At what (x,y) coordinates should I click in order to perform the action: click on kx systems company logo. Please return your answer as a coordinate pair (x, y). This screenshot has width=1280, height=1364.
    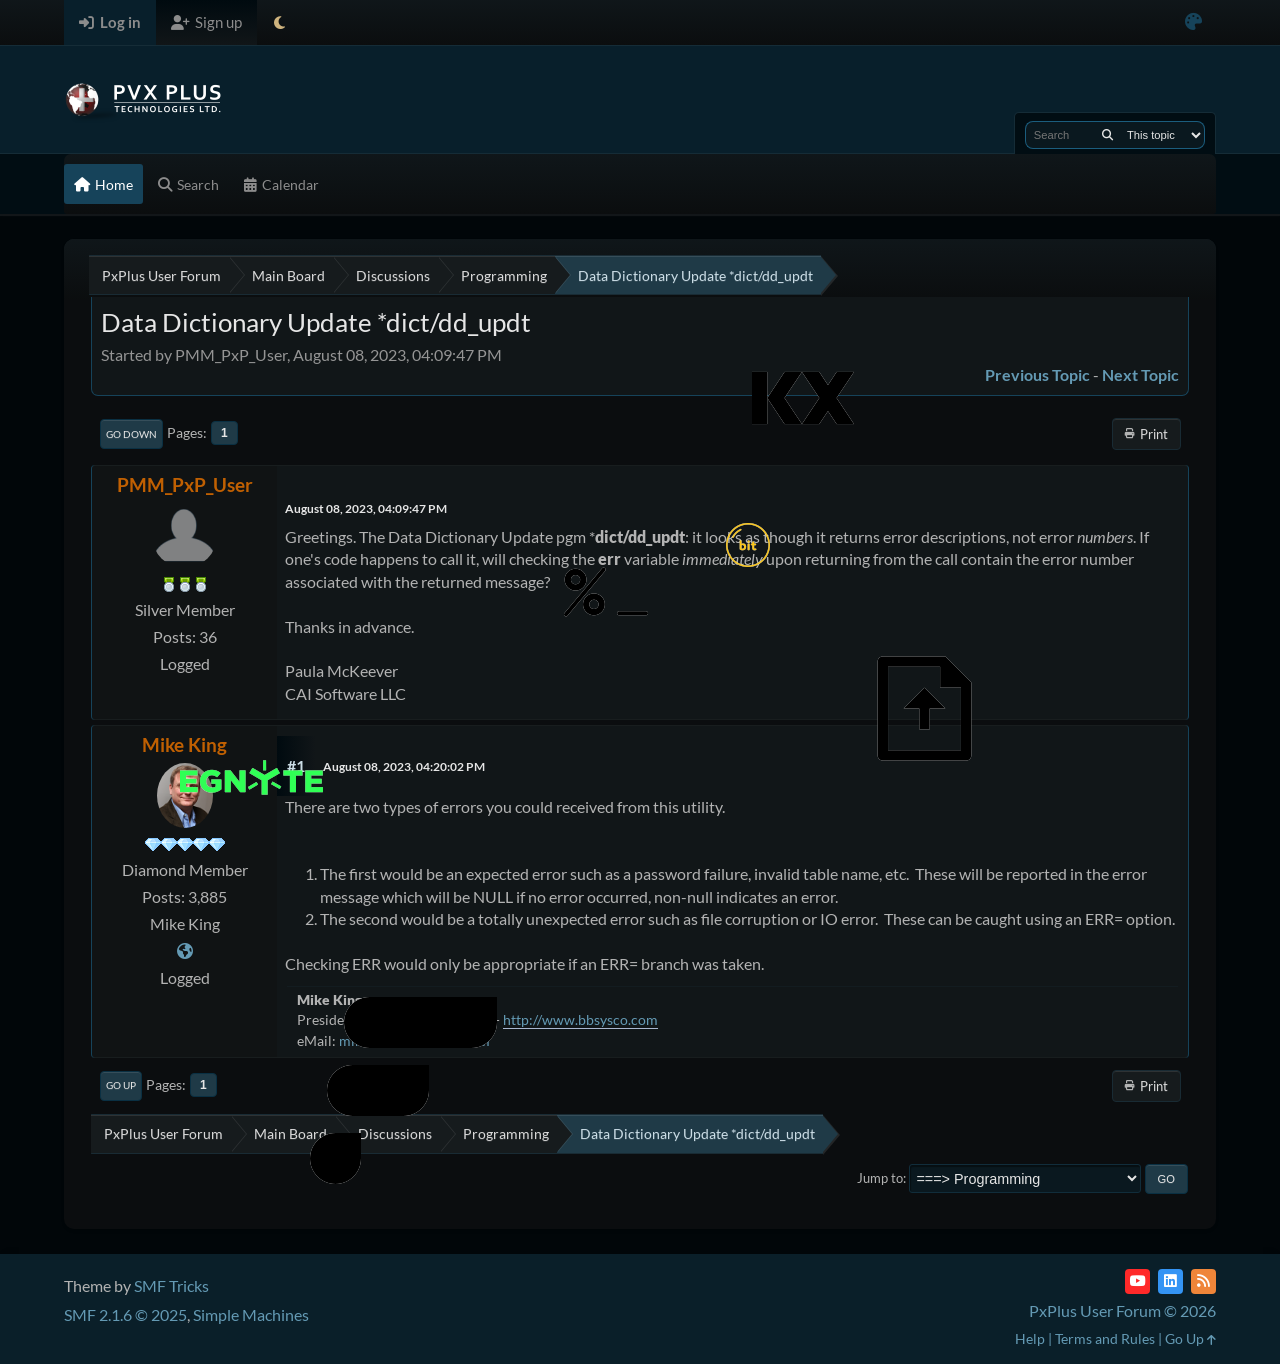
    Looking at the image, I should click on (803, 398).